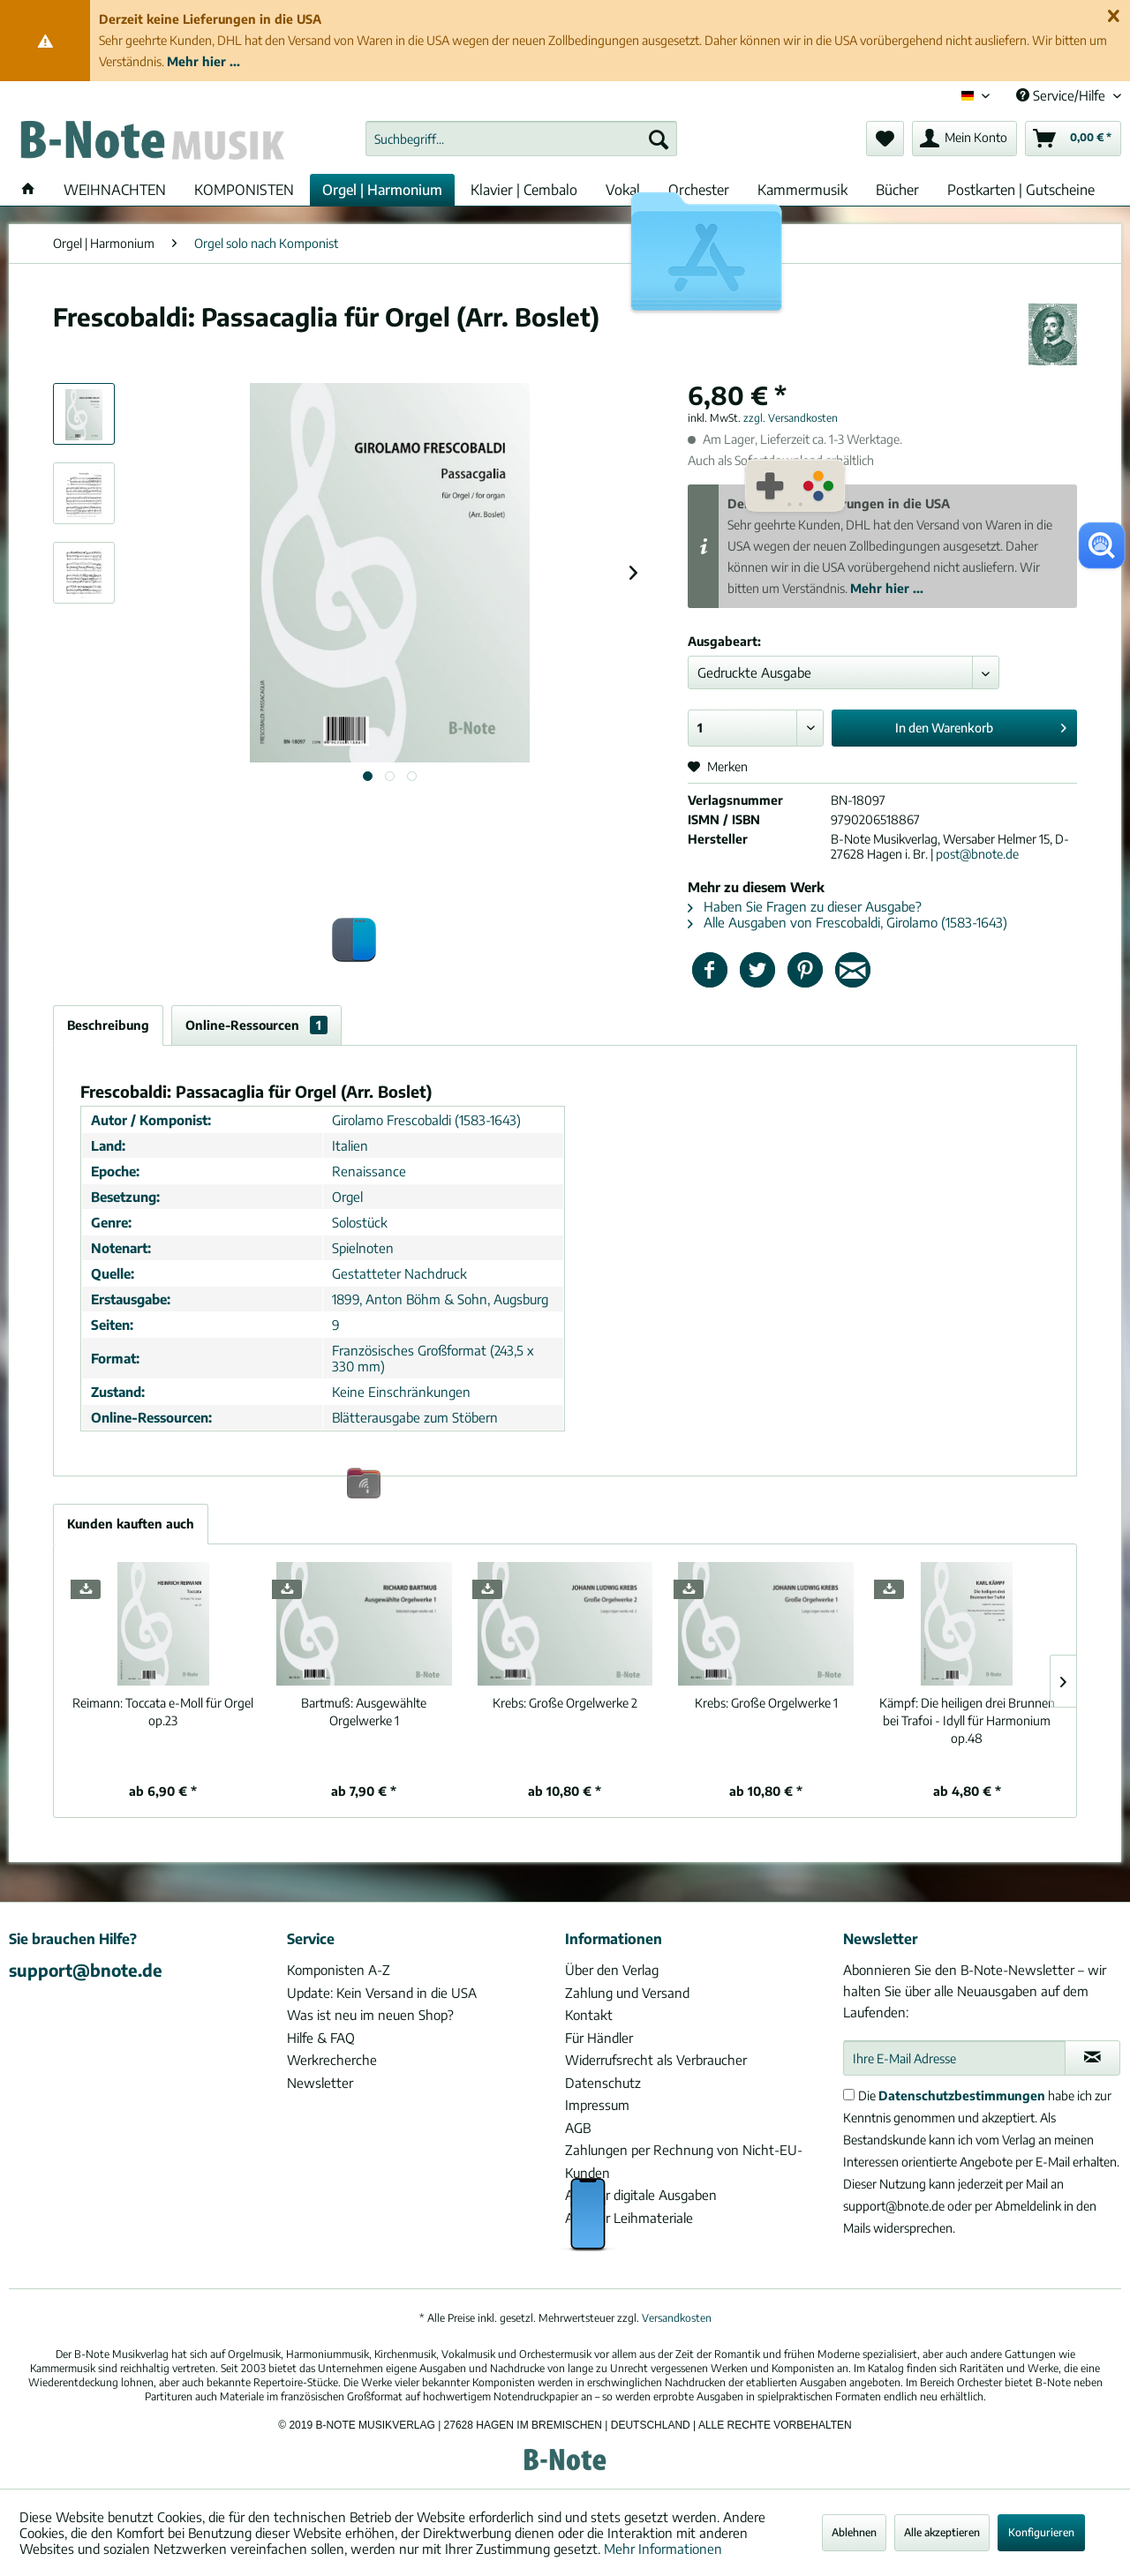 The image size is (1130, 2576). Describe the element at coordinates (364, 1483) in the screenshot. I see `open insync cloud sync folder` at that location.